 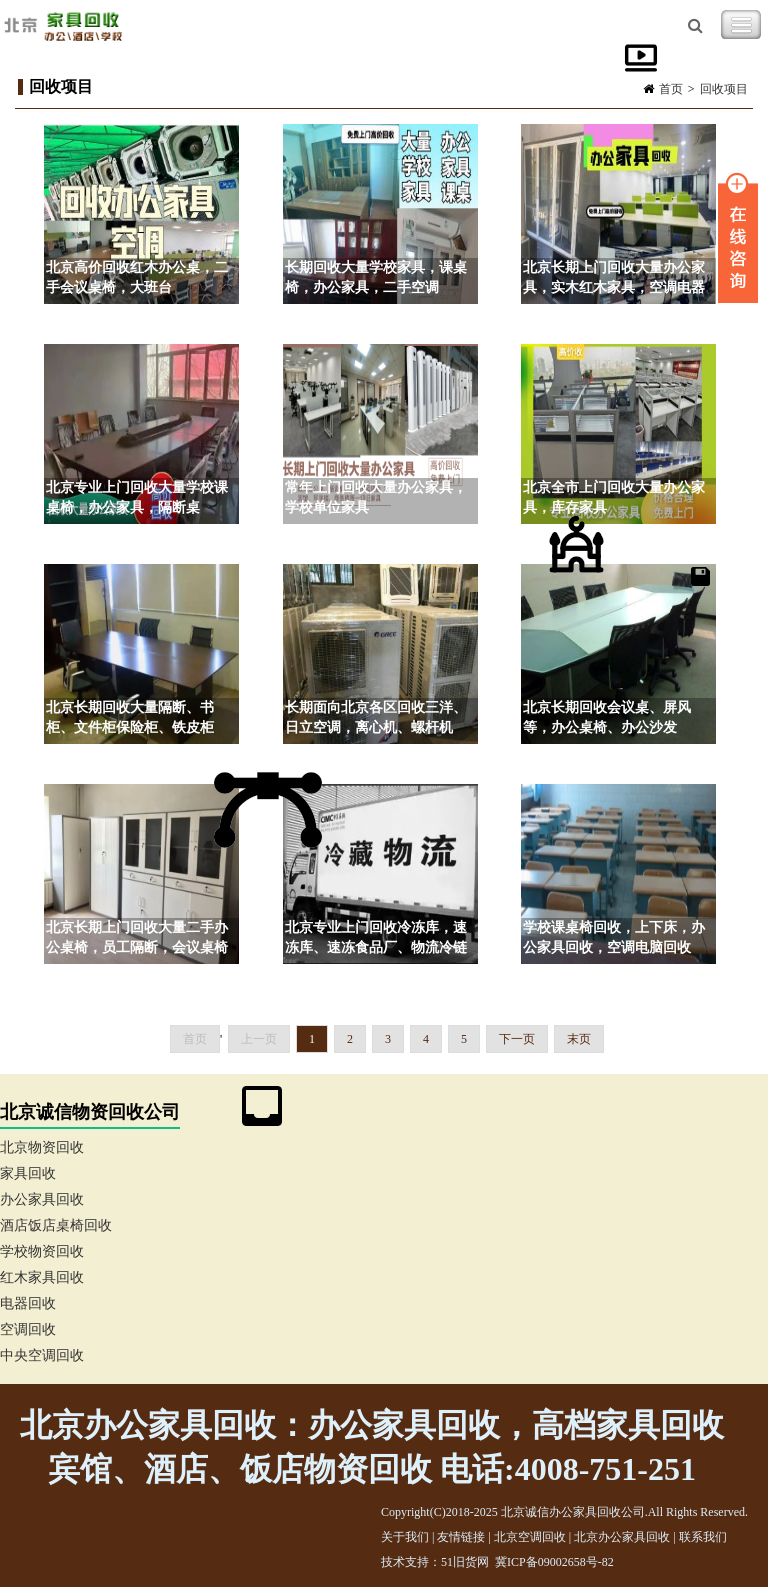 What do you see at coordinates (262, 1106) in the screenshot?
I see `access your inbox` at bounding box center [262, 1106].